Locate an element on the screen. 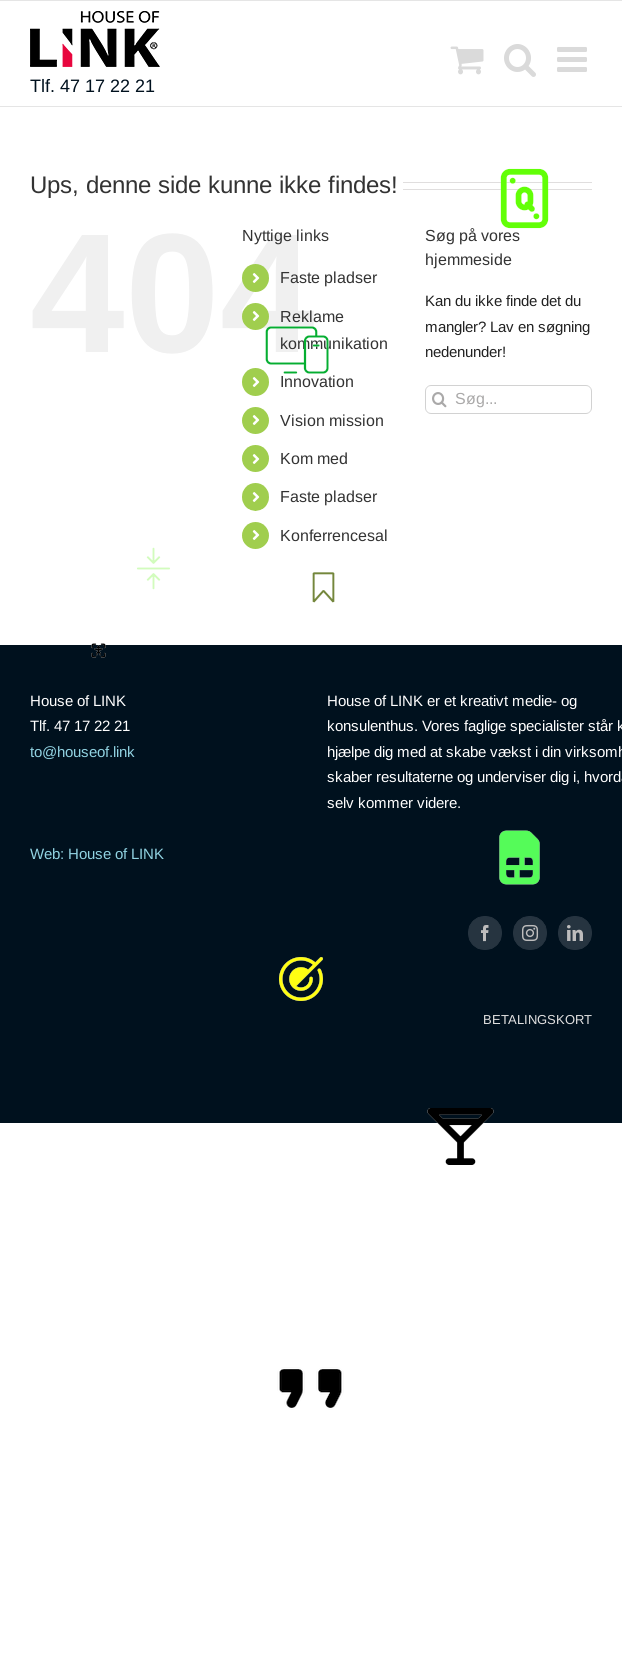 This screenshot has height=1666, width=622. manage sim card settings is located at coordinates (519, 857).